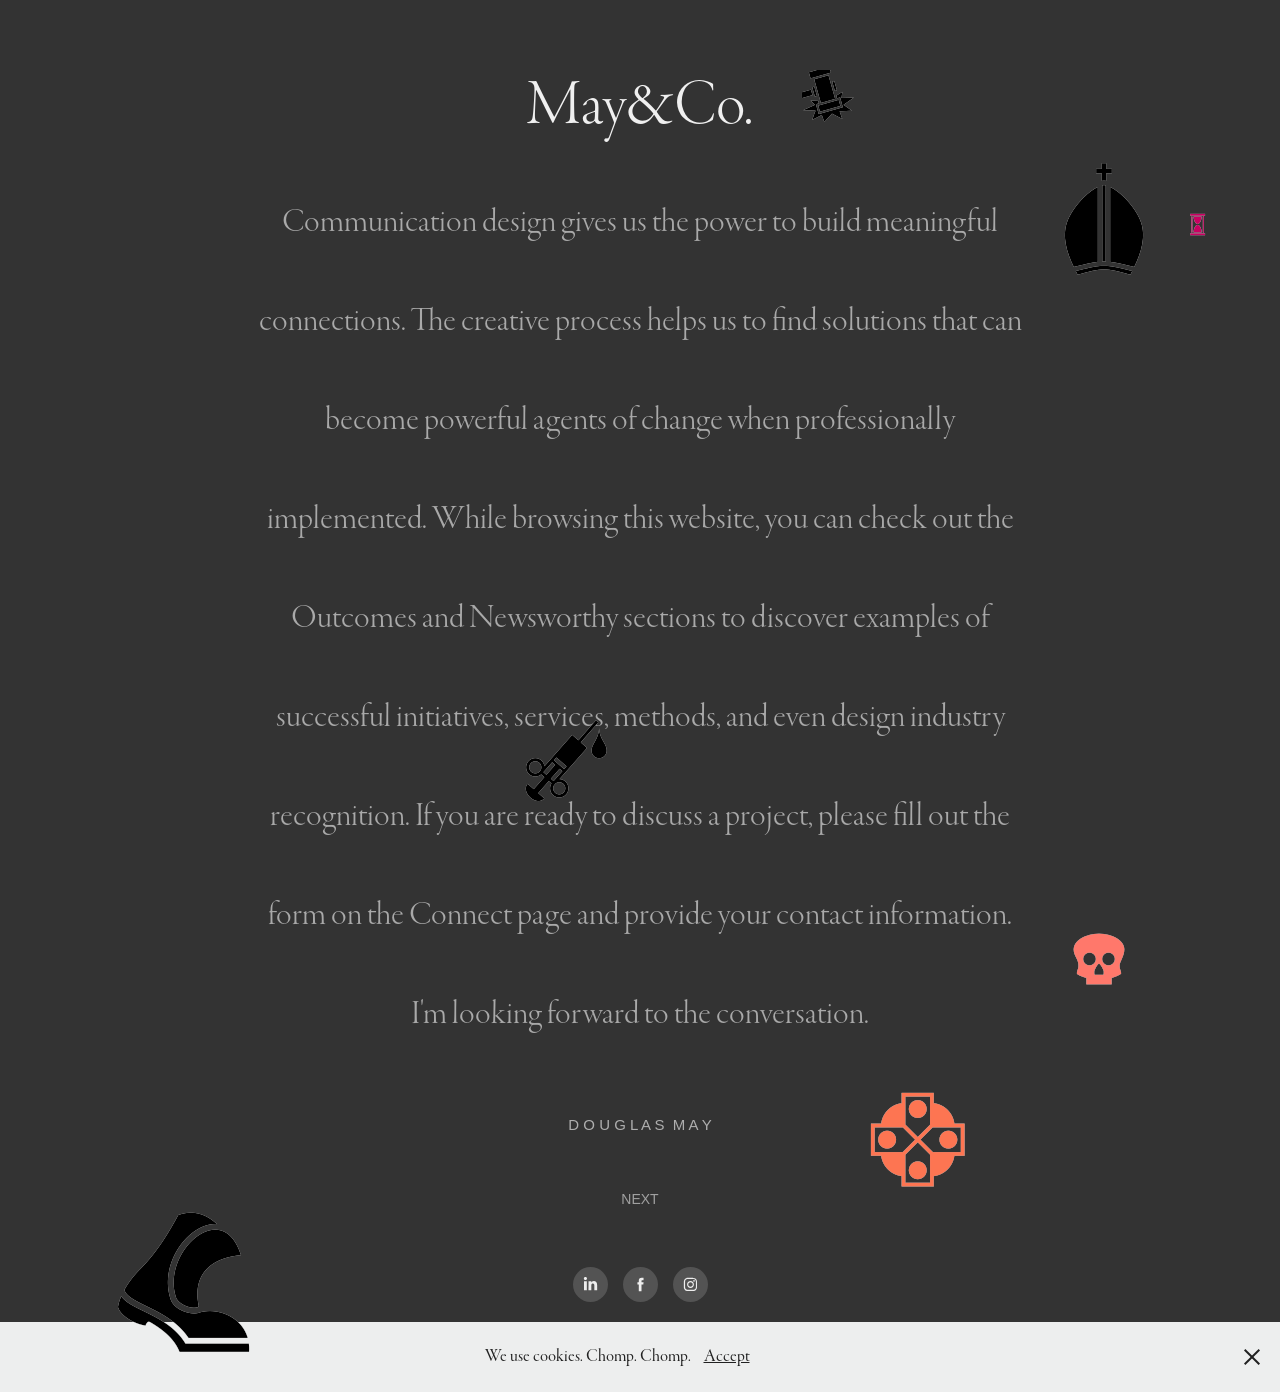 The width and height of the screenshot is (1280, 1392). What do you see at coordinates (828, 96) in the screenshot?
I see `indicates a legal or court-related feature` at bounding box center [828, 96].